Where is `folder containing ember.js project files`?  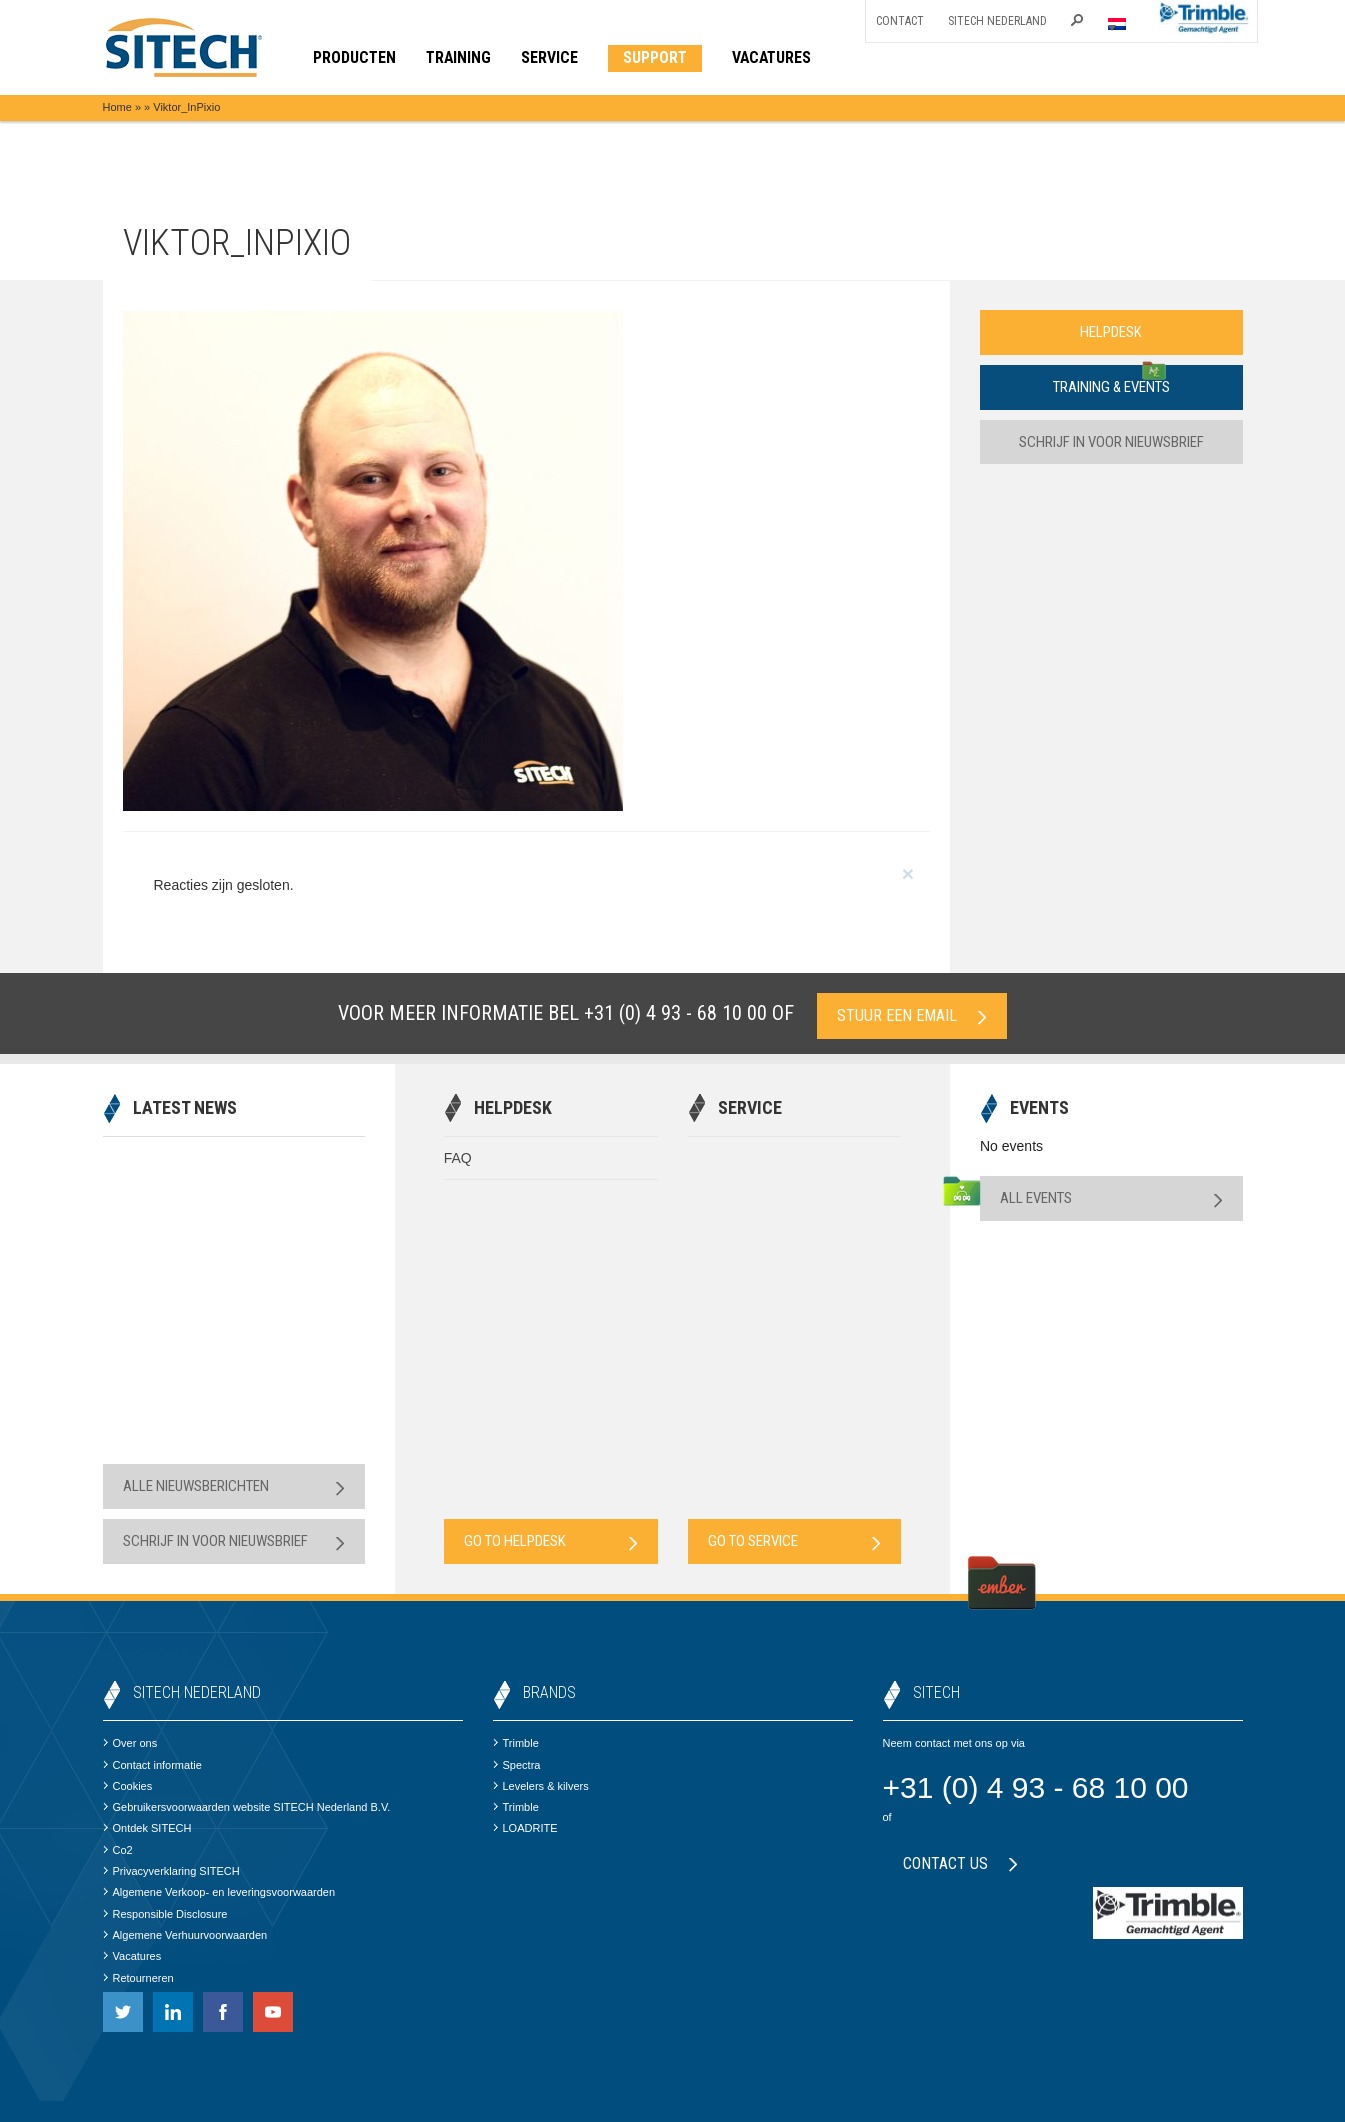 folder containing ember.js project files is located at coordinates (1001, 1584).